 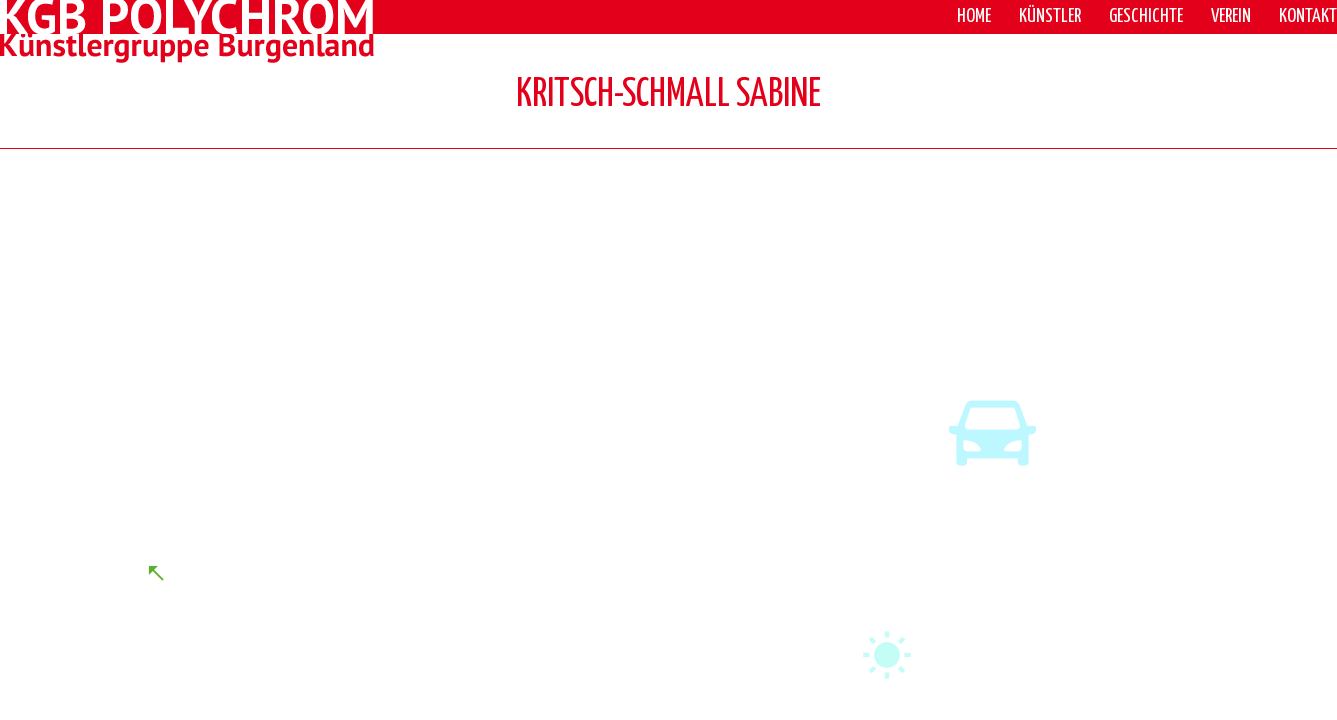 What do you see at coordinates (156, 573) in the screenshot?
I see `navigate back and up in hierarchy` at bounding box center [156, 573].